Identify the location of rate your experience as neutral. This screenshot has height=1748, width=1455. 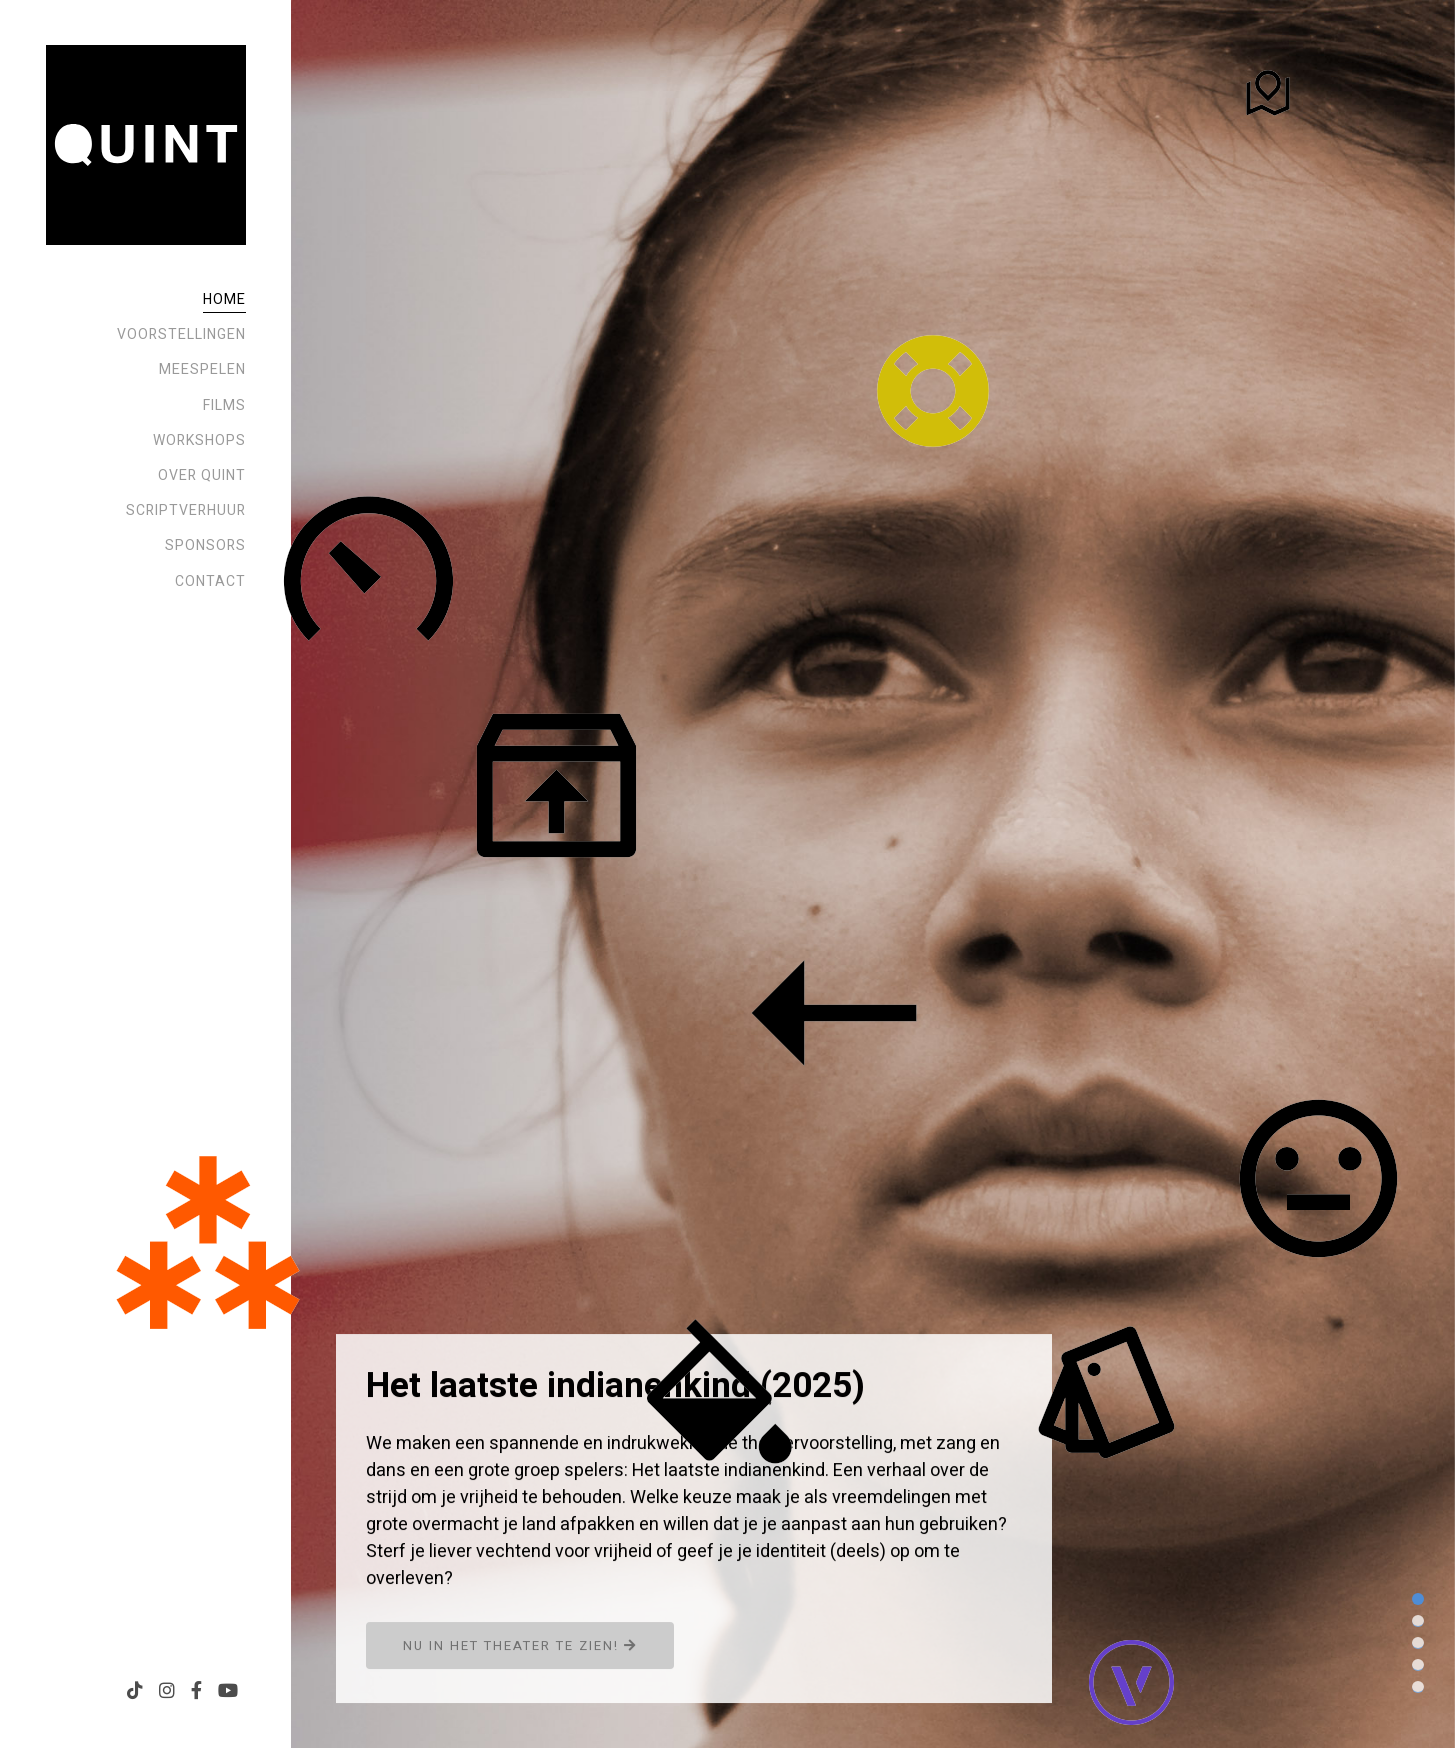
(1318, 1178).